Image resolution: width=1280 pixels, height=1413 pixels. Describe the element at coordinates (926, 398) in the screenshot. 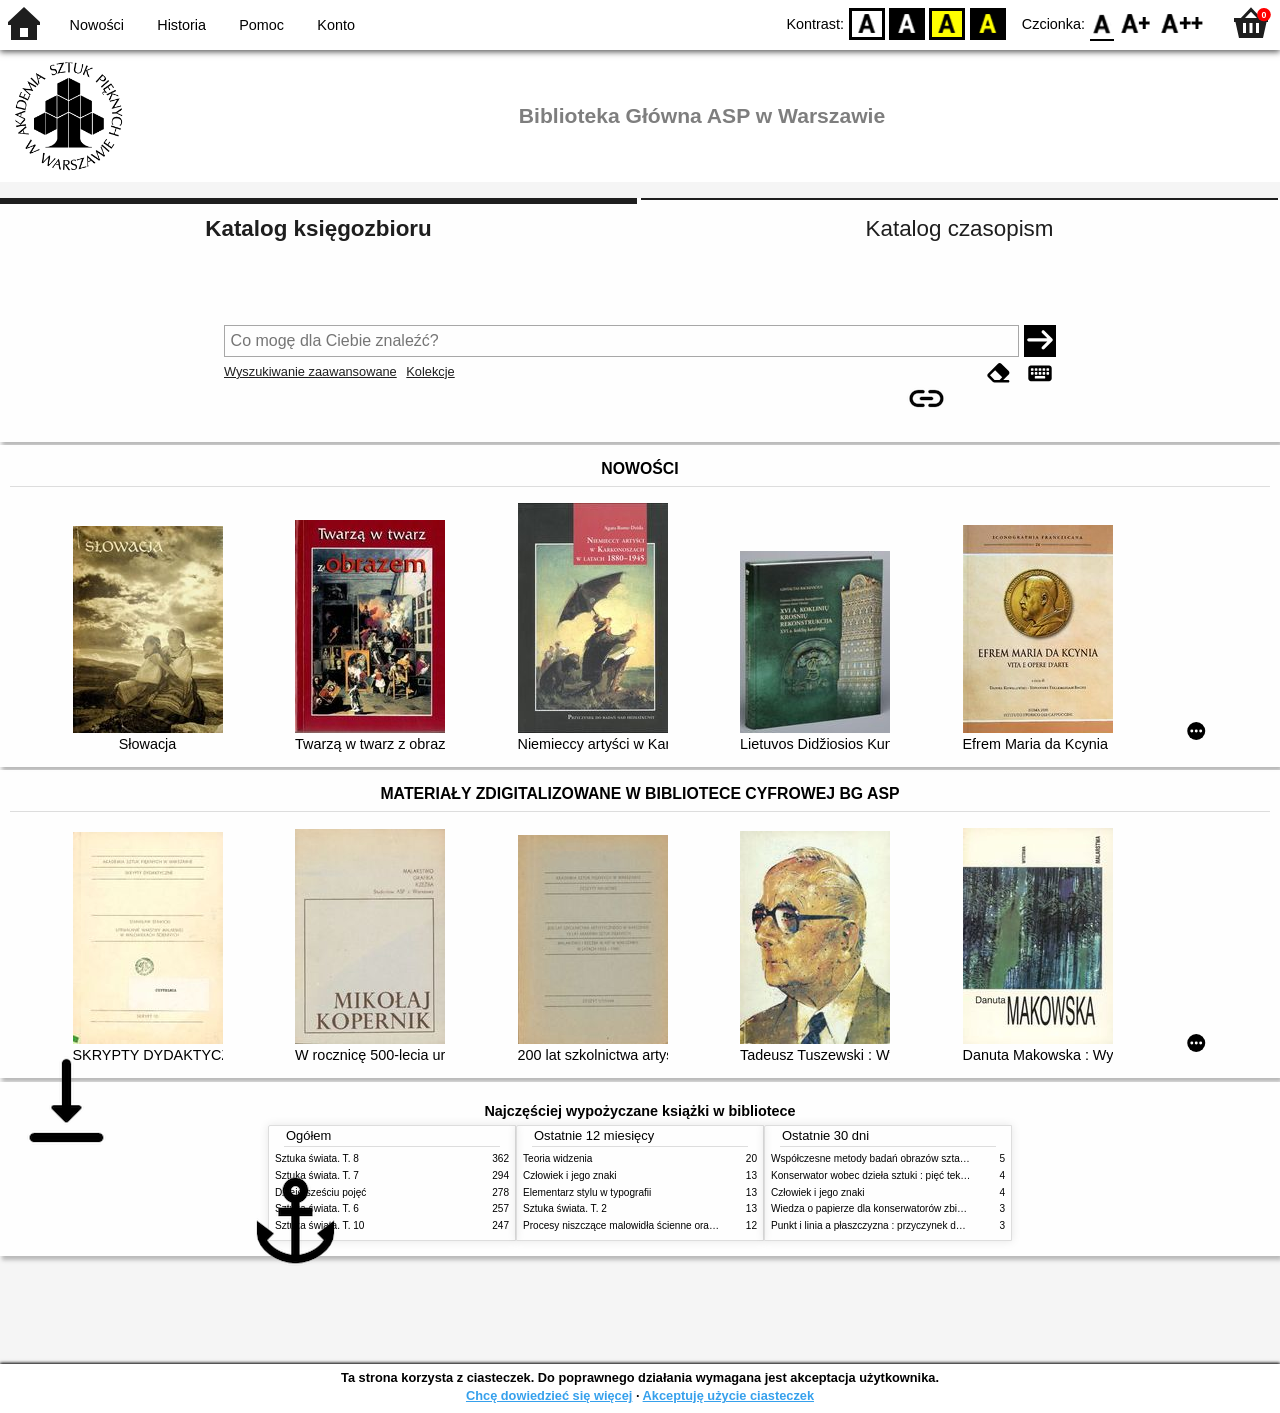

I see `copy or share a link` at that location.